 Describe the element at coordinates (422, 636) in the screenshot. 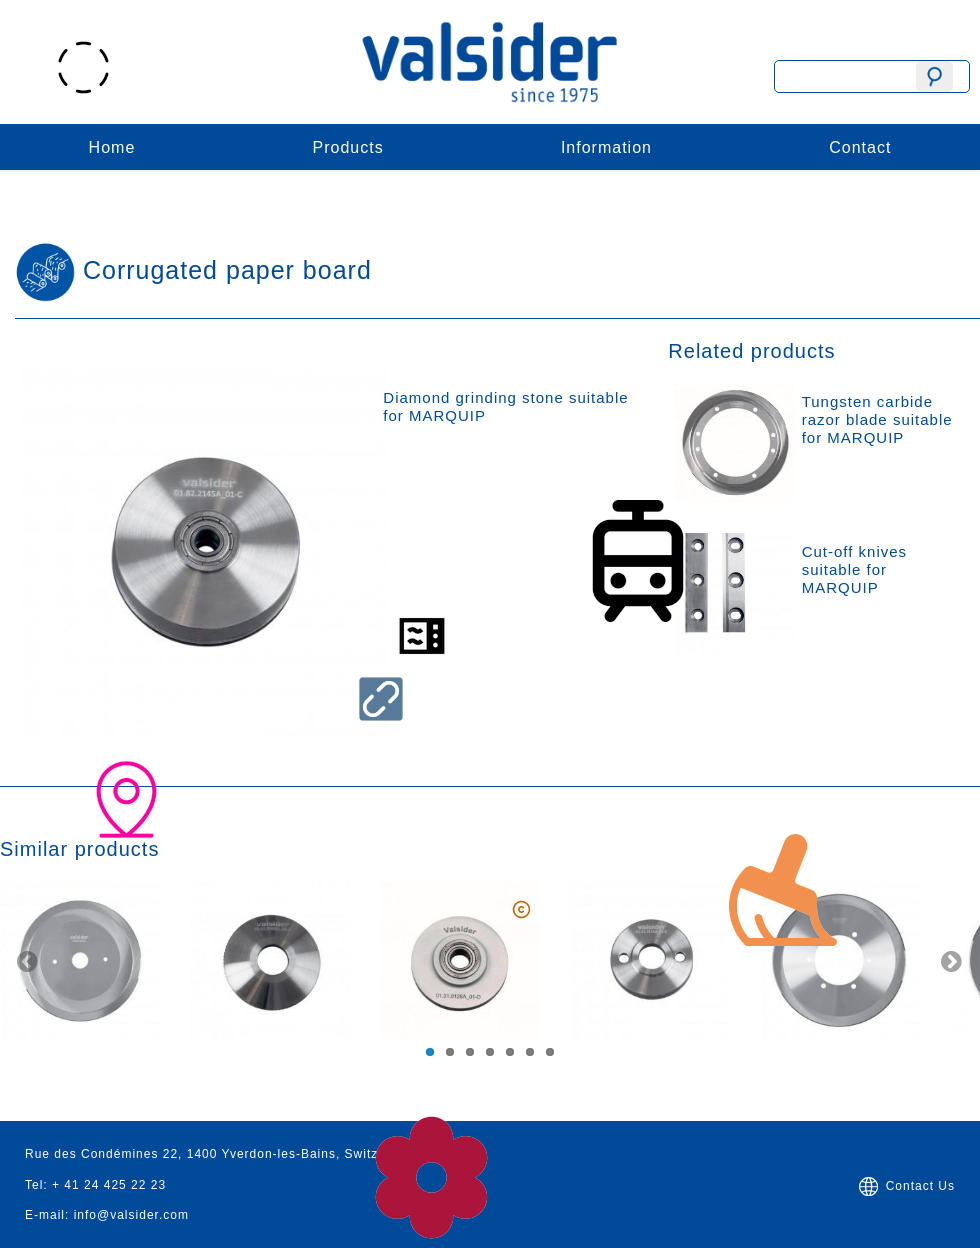

I see `access microwave controls or settings` at that location.